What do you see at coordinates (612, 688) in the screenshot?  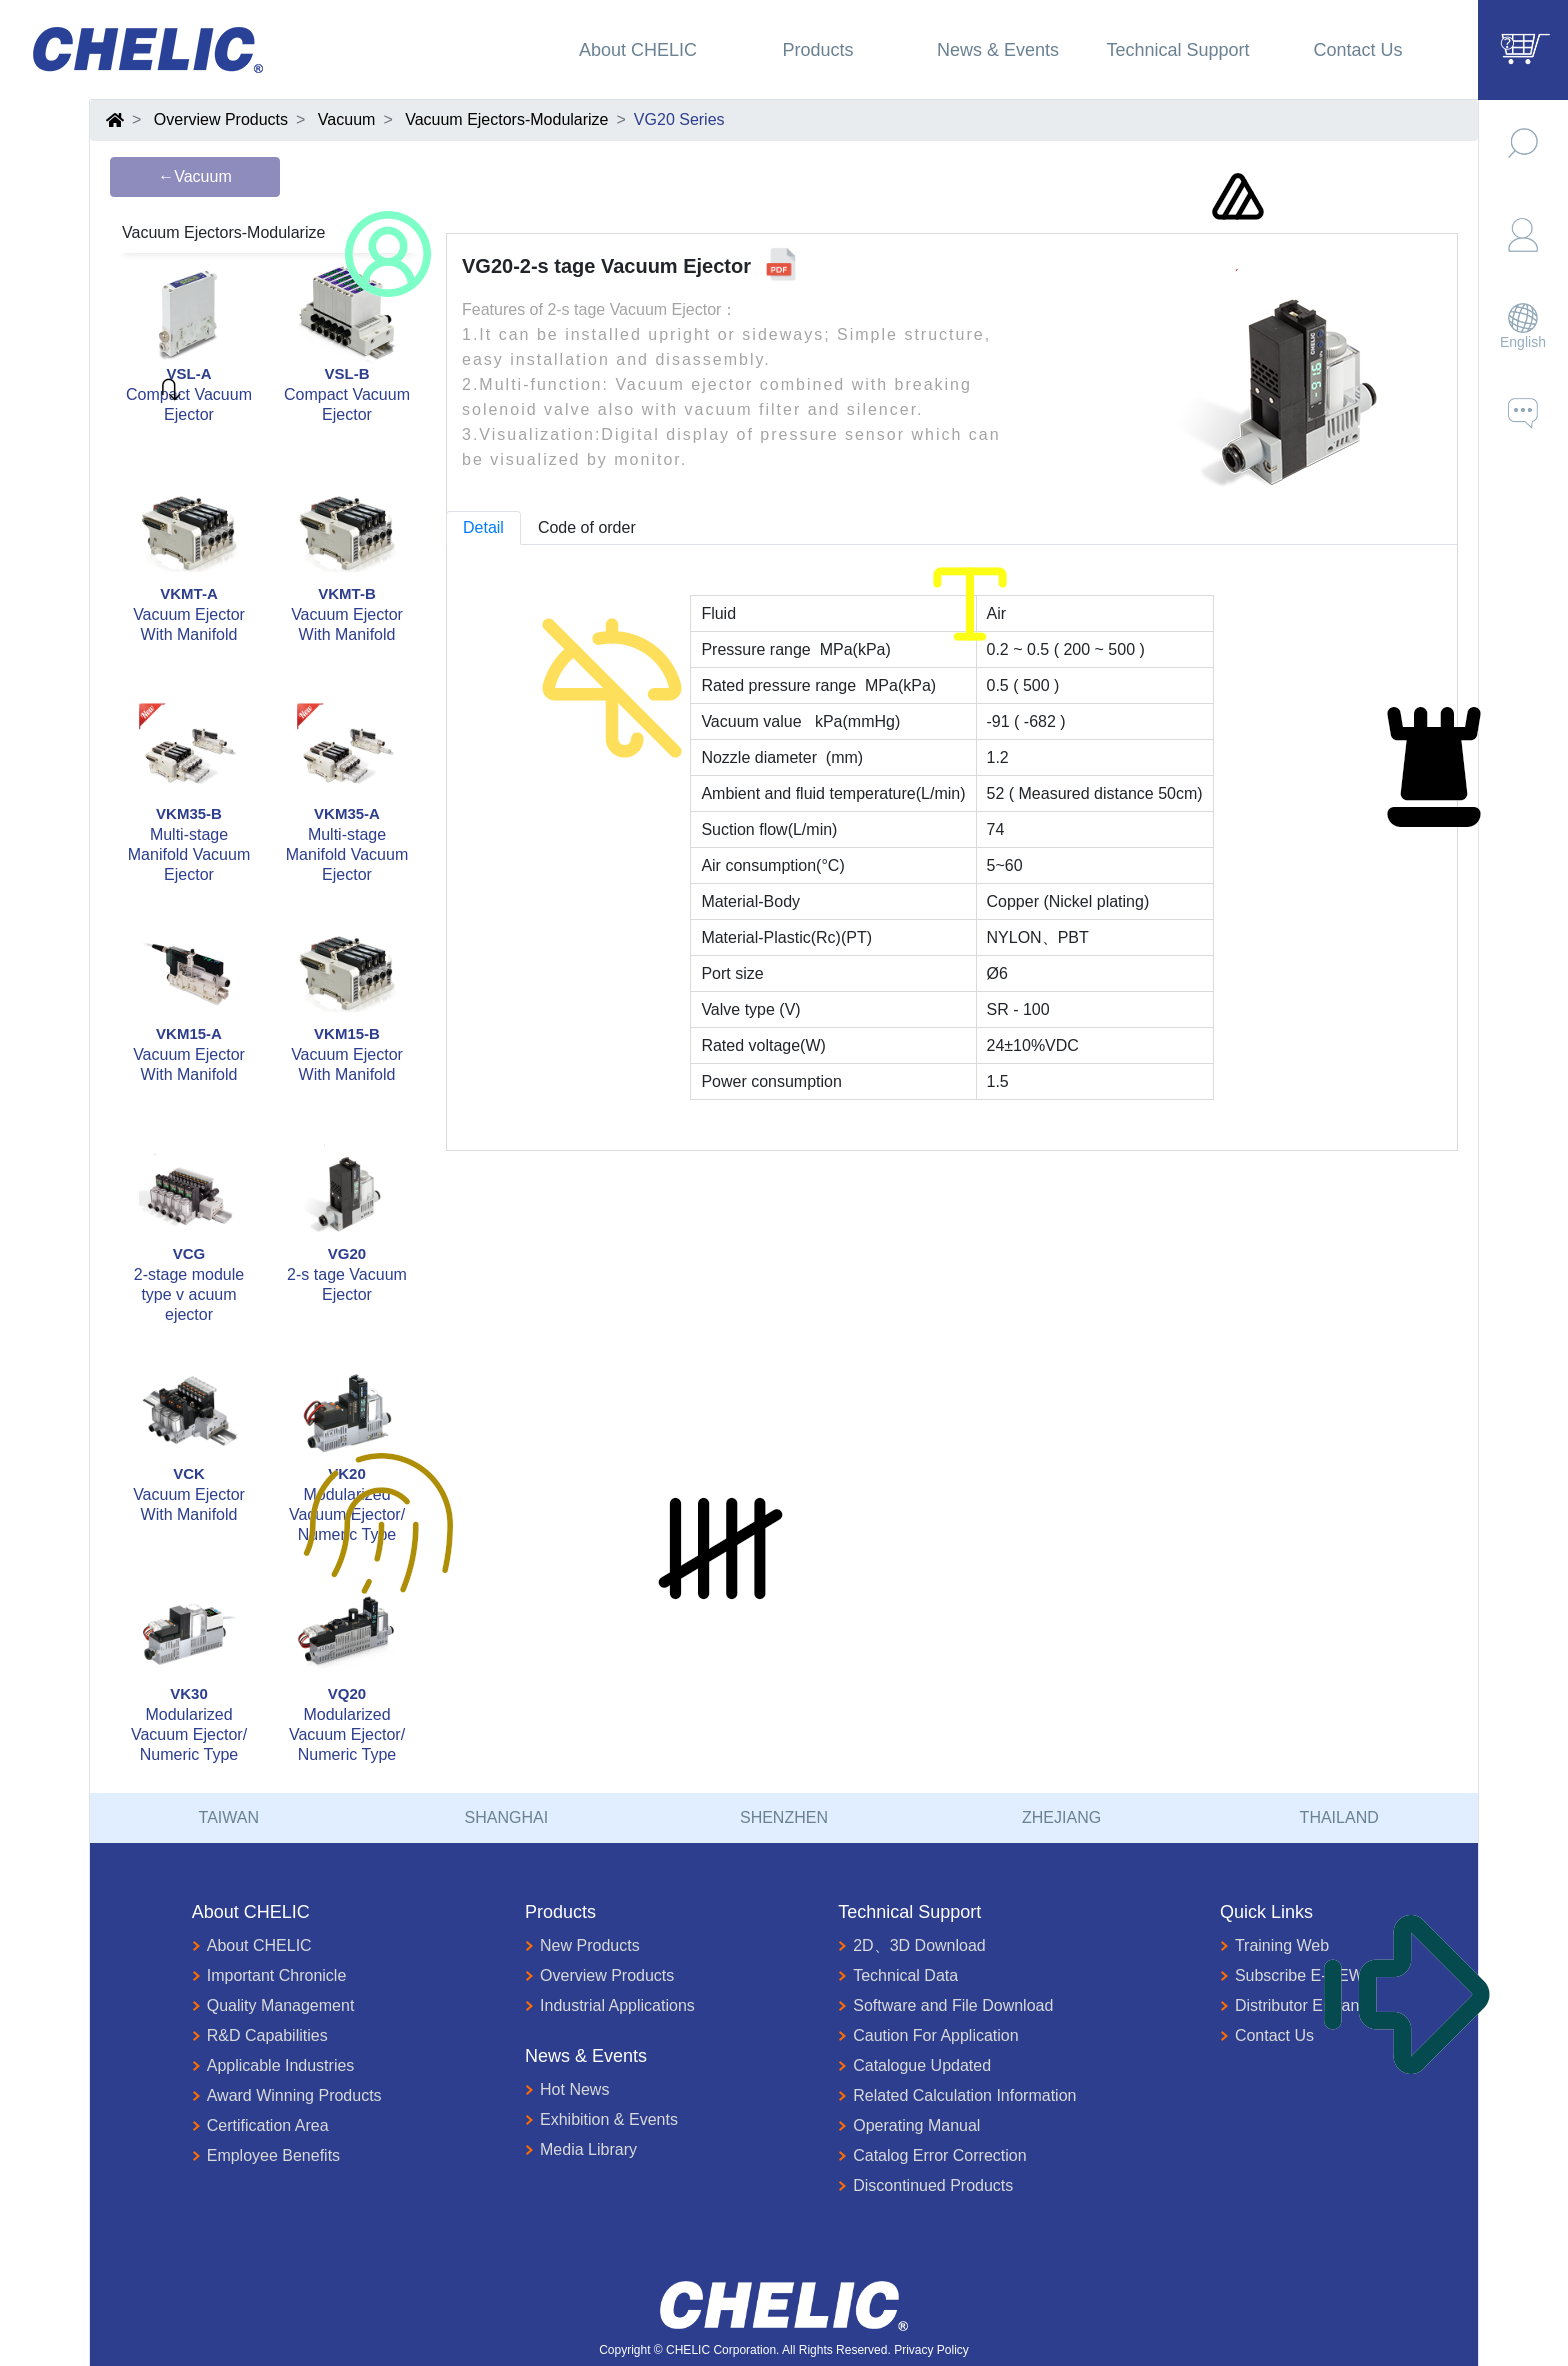 I see `indicates weather protection is disabled` at bounding box center [612, 688].